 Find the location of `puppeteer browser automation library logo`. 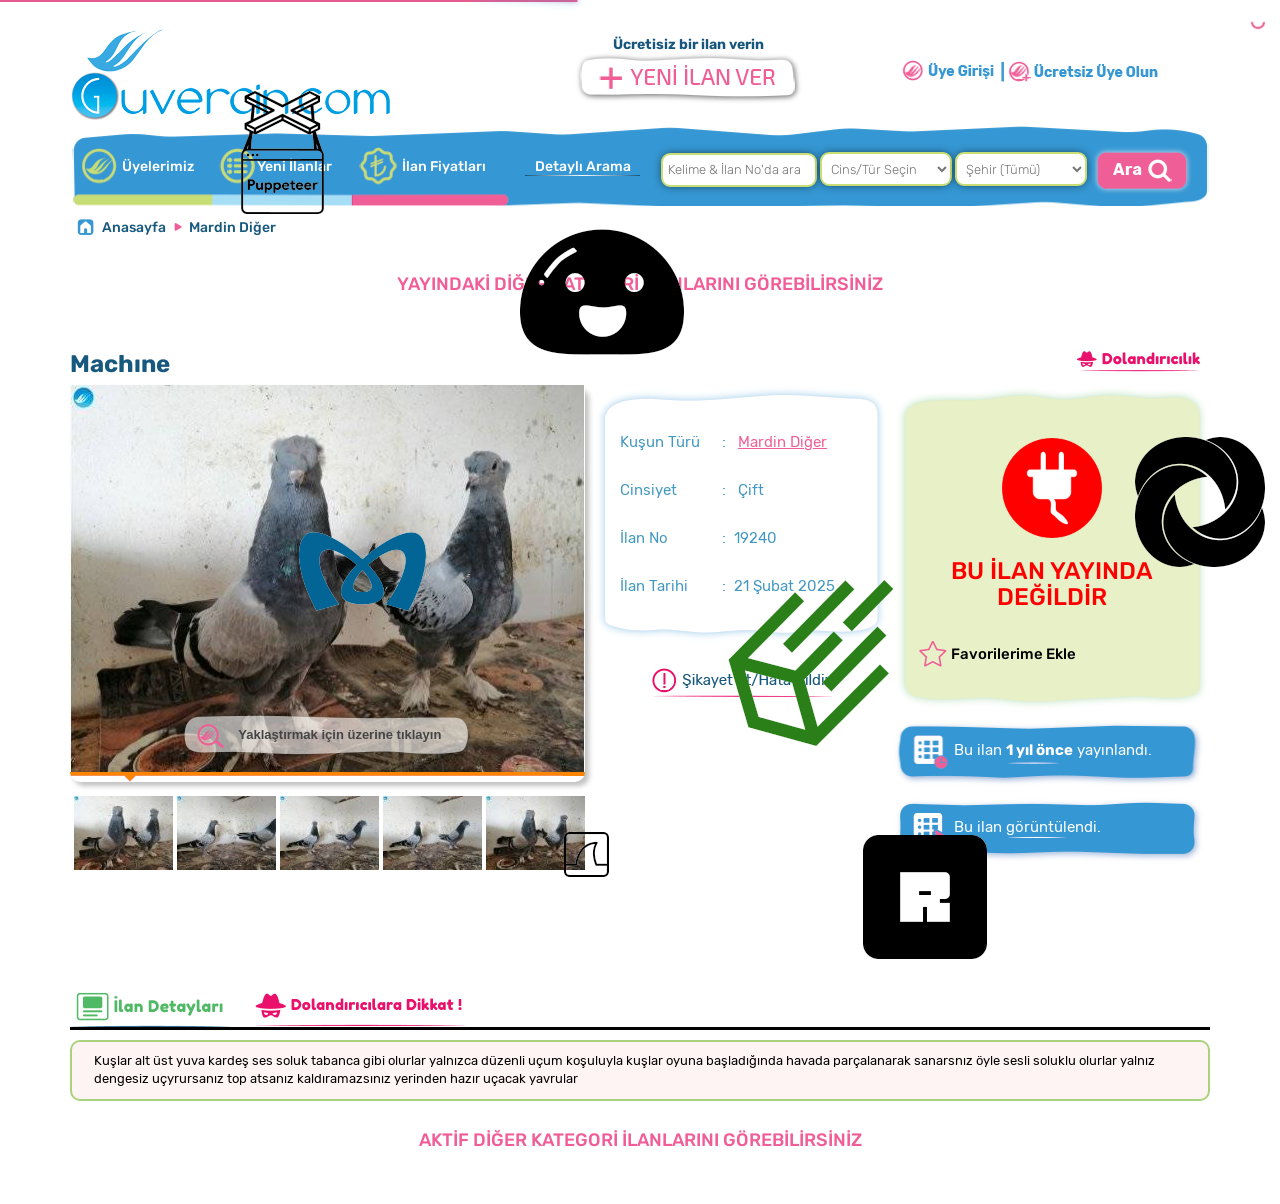

puppeteer browser automation library logo is located at coordinates (282, 152).